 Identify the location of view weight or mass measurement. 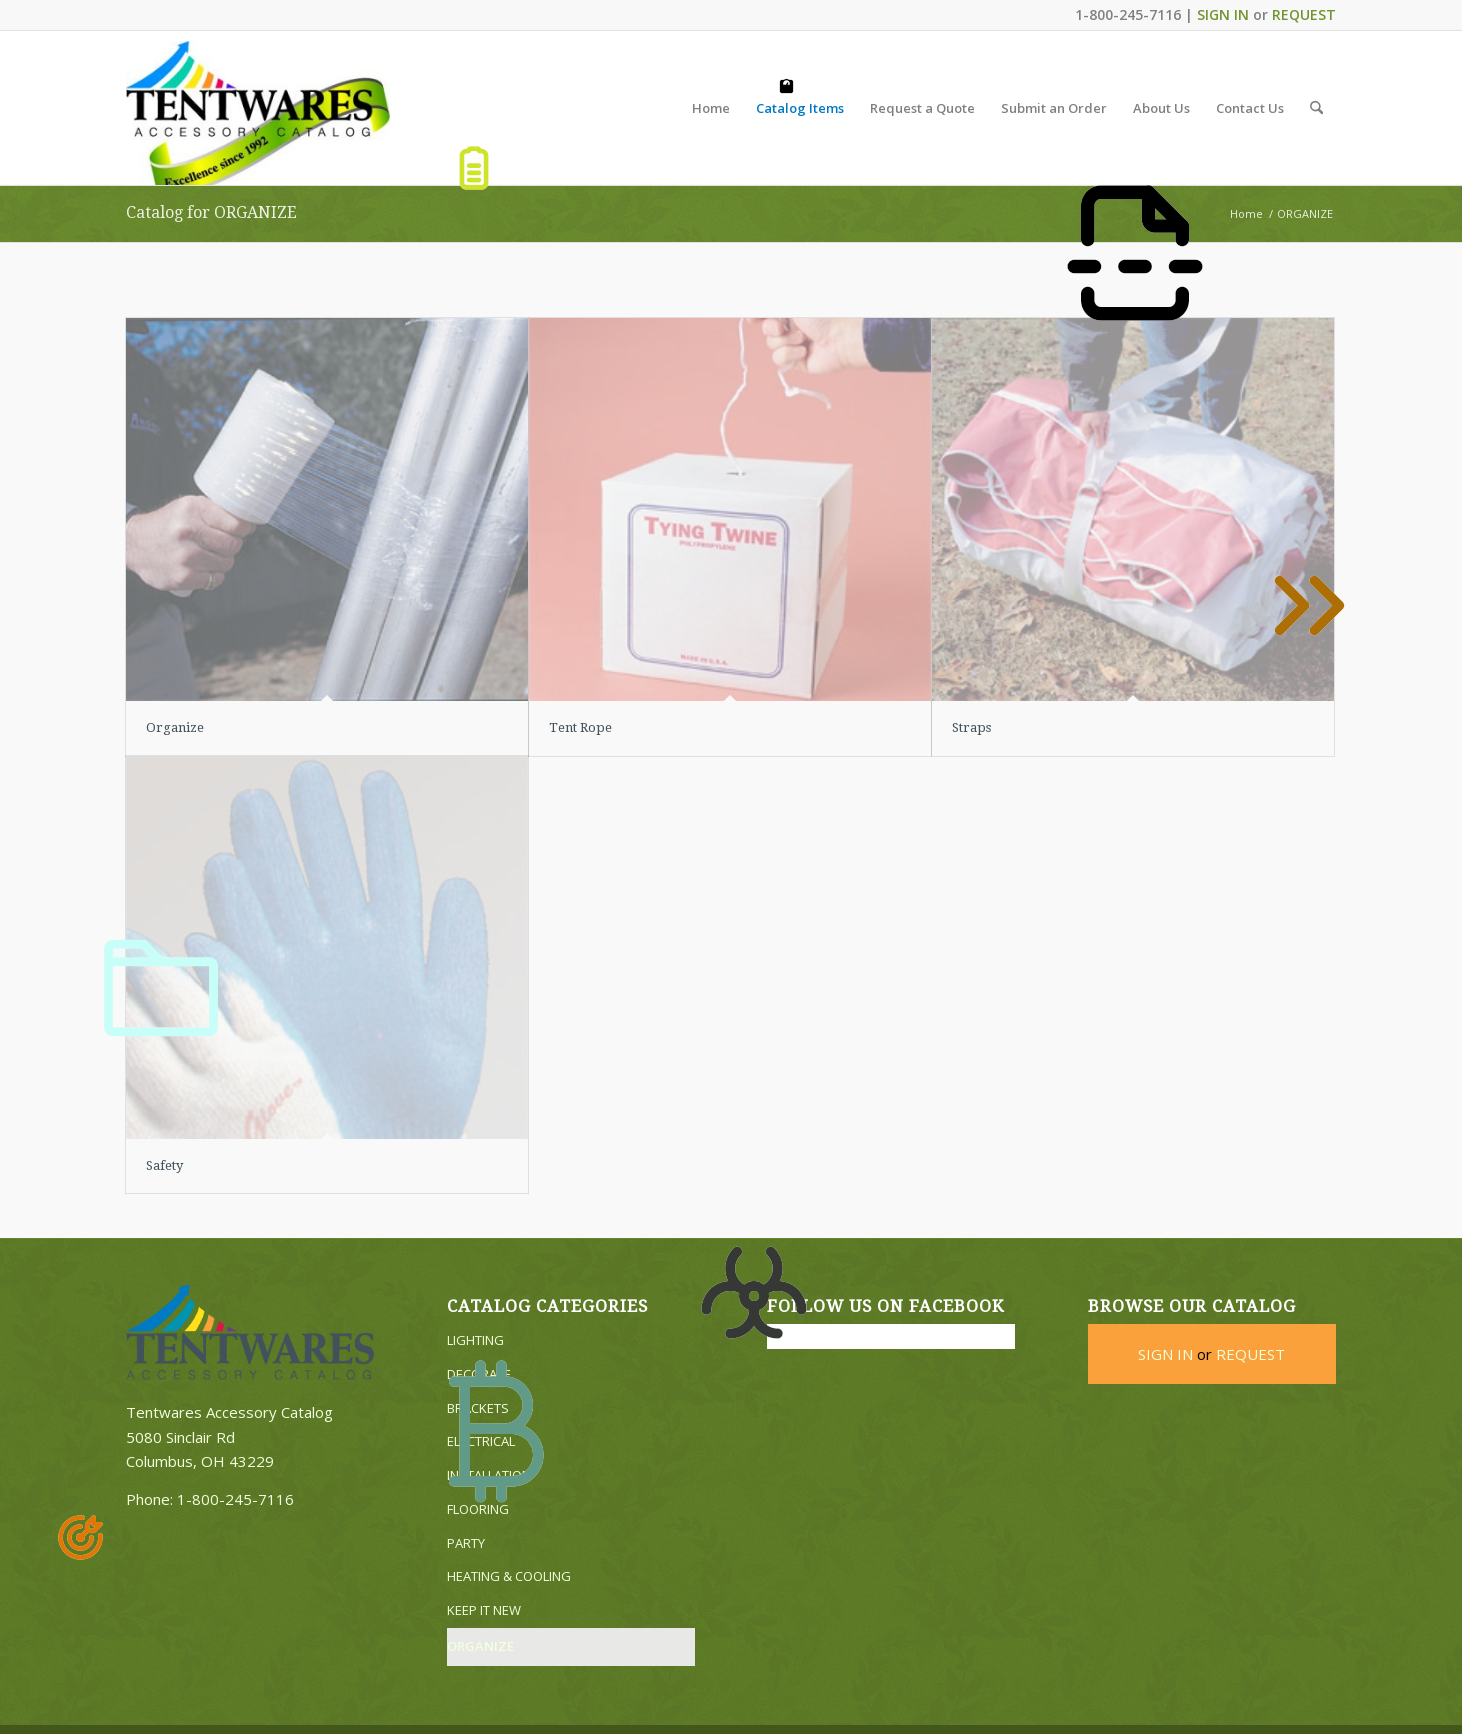
(786, 86).